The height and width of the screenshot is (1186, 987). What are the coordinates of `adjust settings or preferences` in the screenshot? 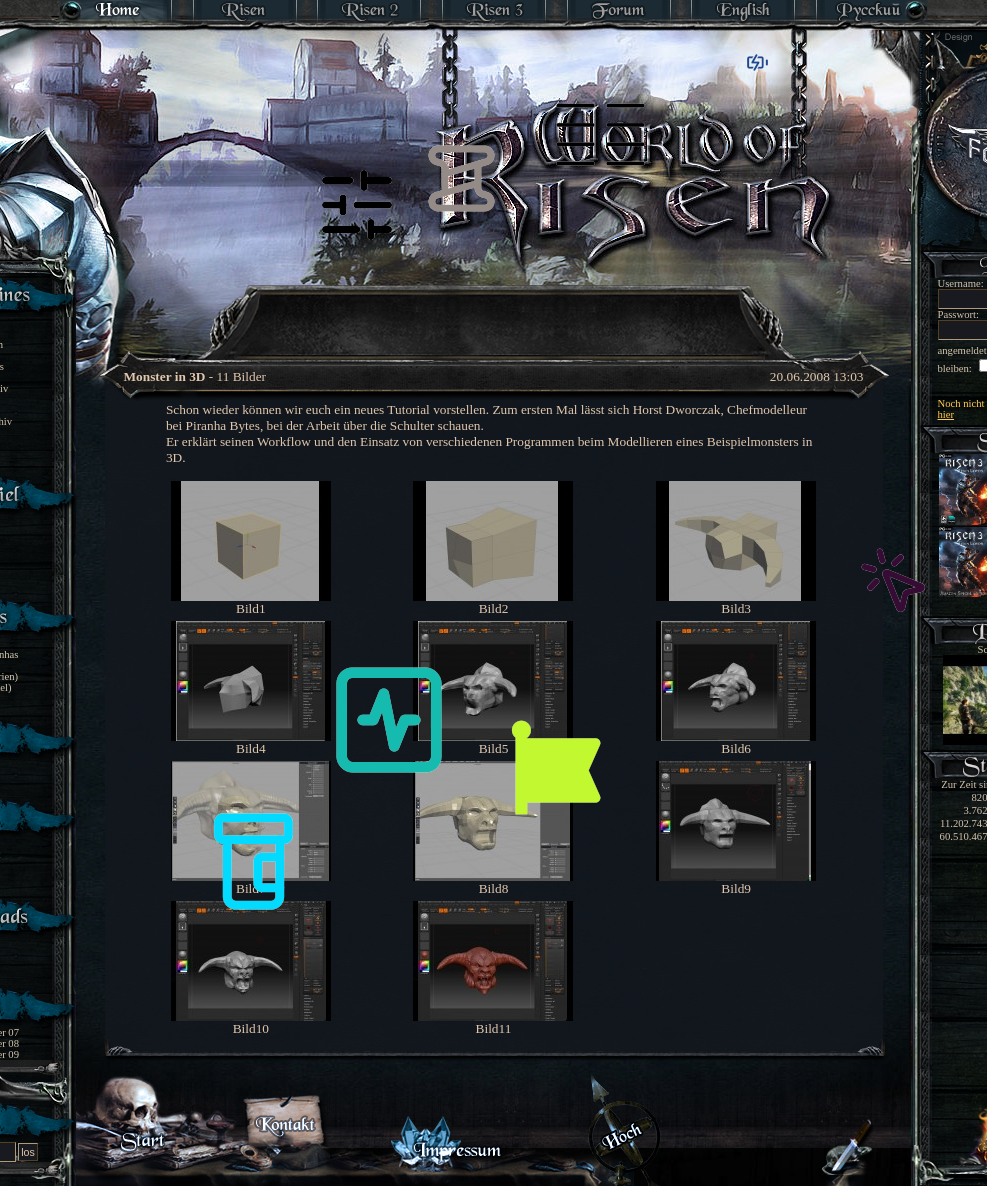 It's located at (357, 205).